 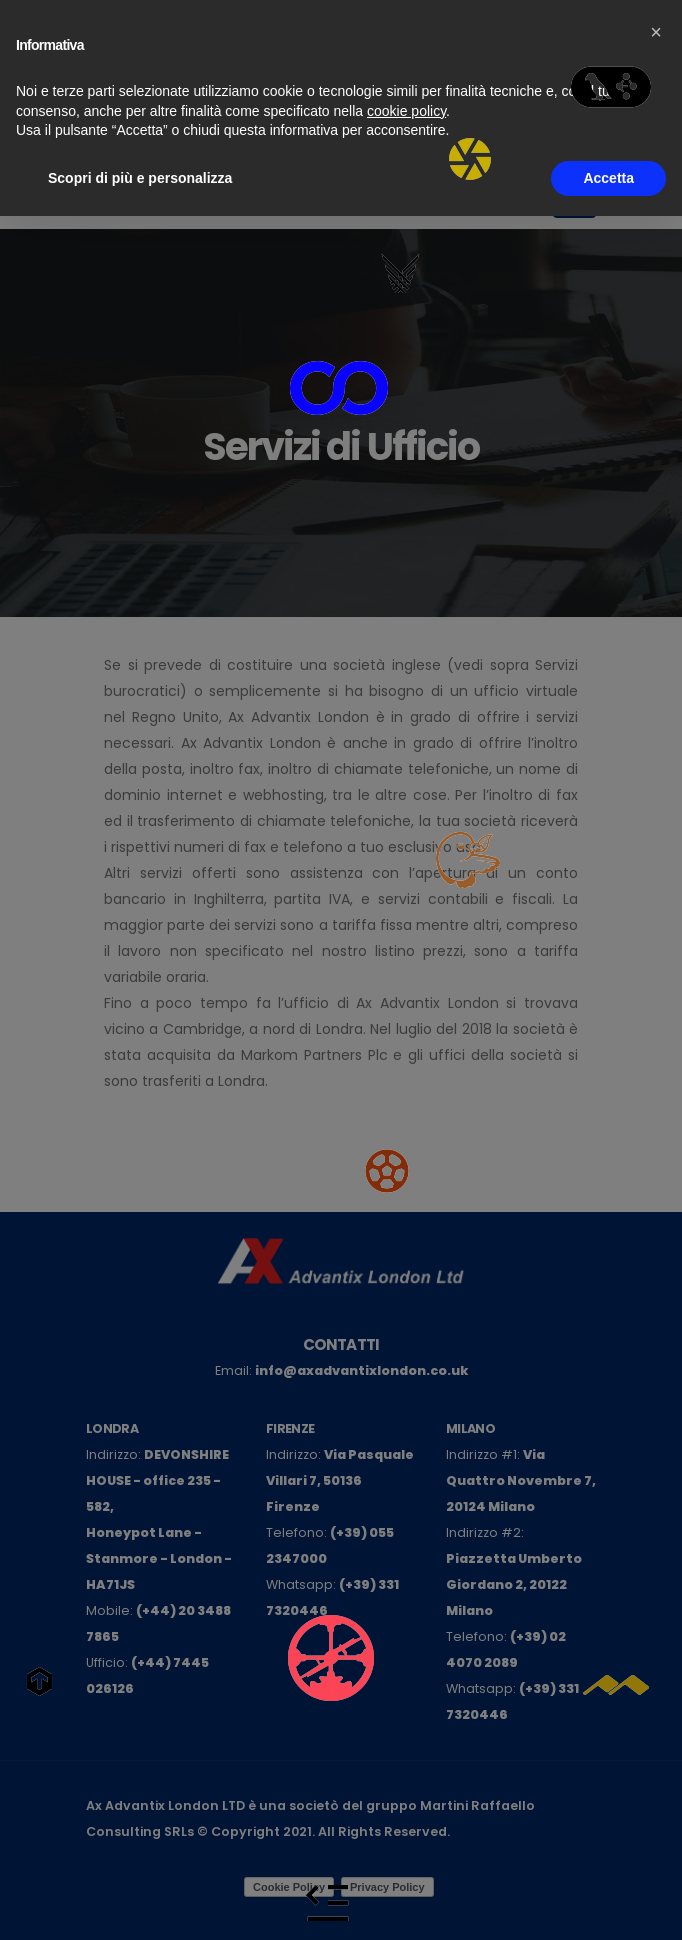 I want to click on LangGraph platform or integration, so click(x=611, y=87).